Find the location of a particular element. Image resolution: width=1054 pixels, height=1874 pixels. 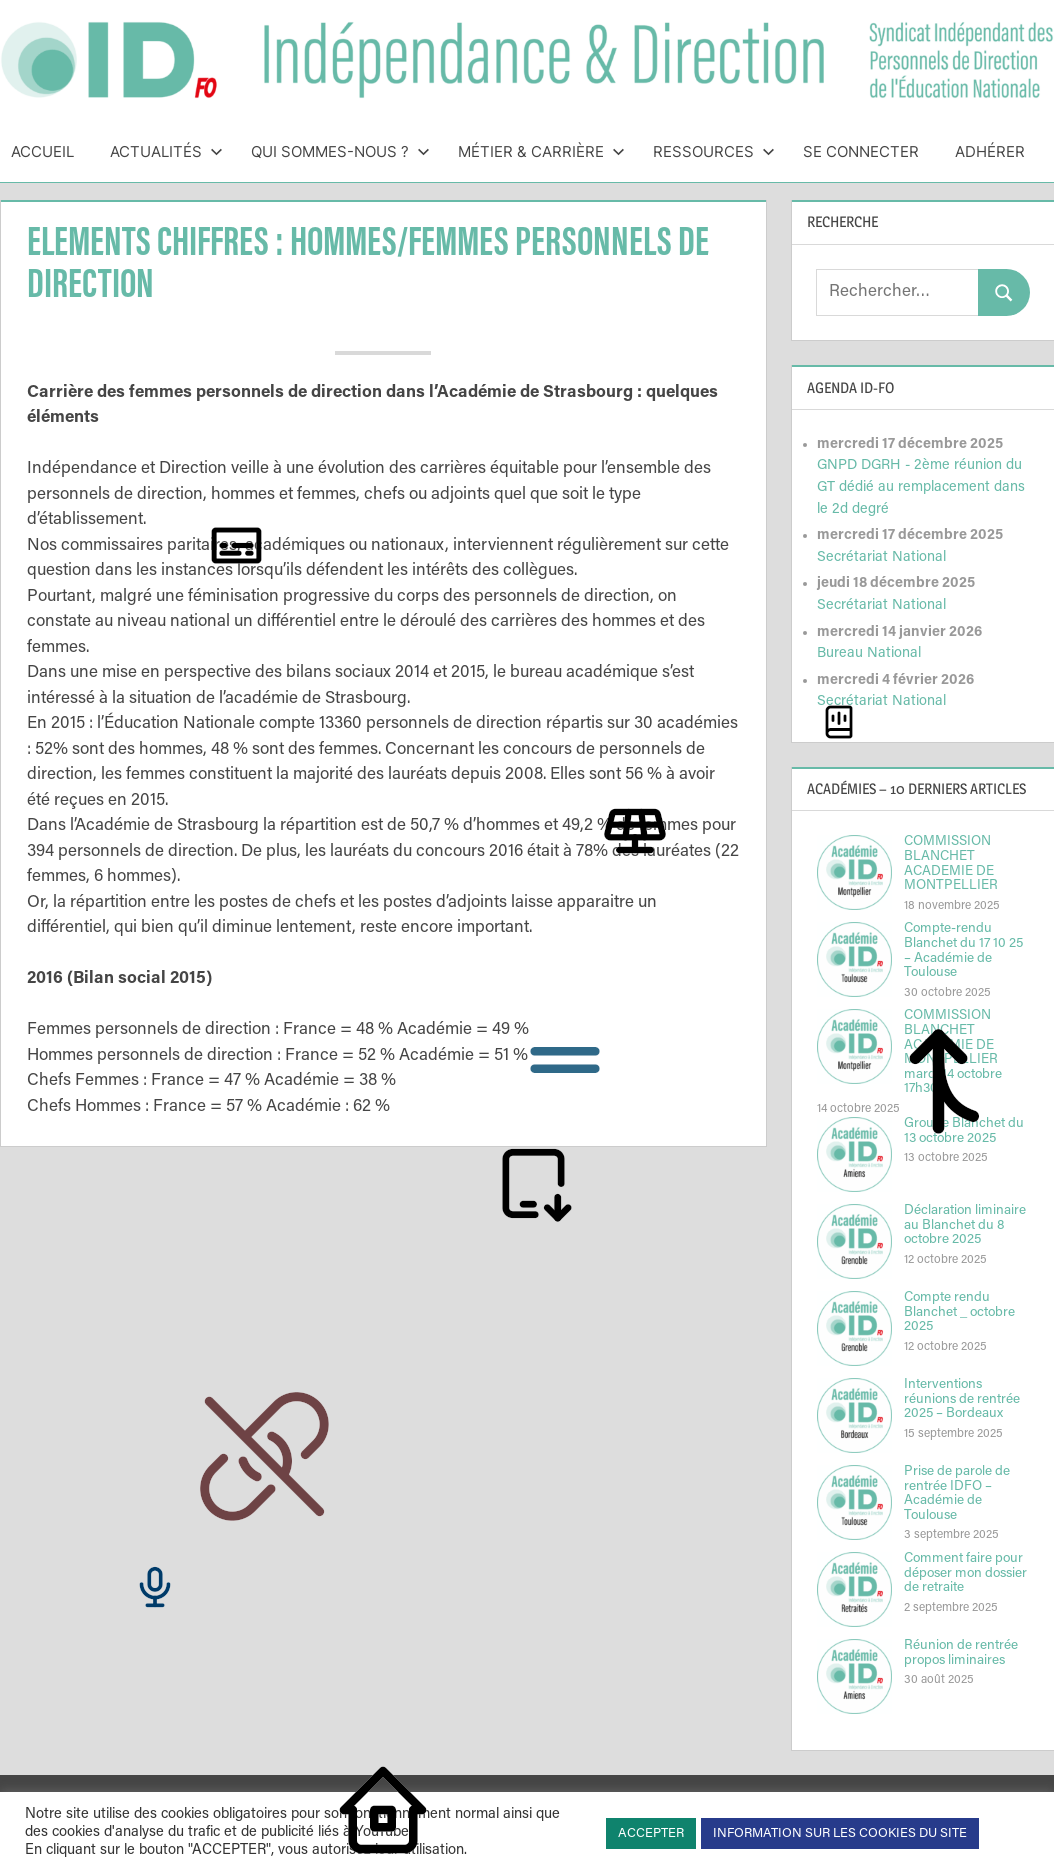

unlink or disconnect a linked item is located at coordinates (264, 1456).